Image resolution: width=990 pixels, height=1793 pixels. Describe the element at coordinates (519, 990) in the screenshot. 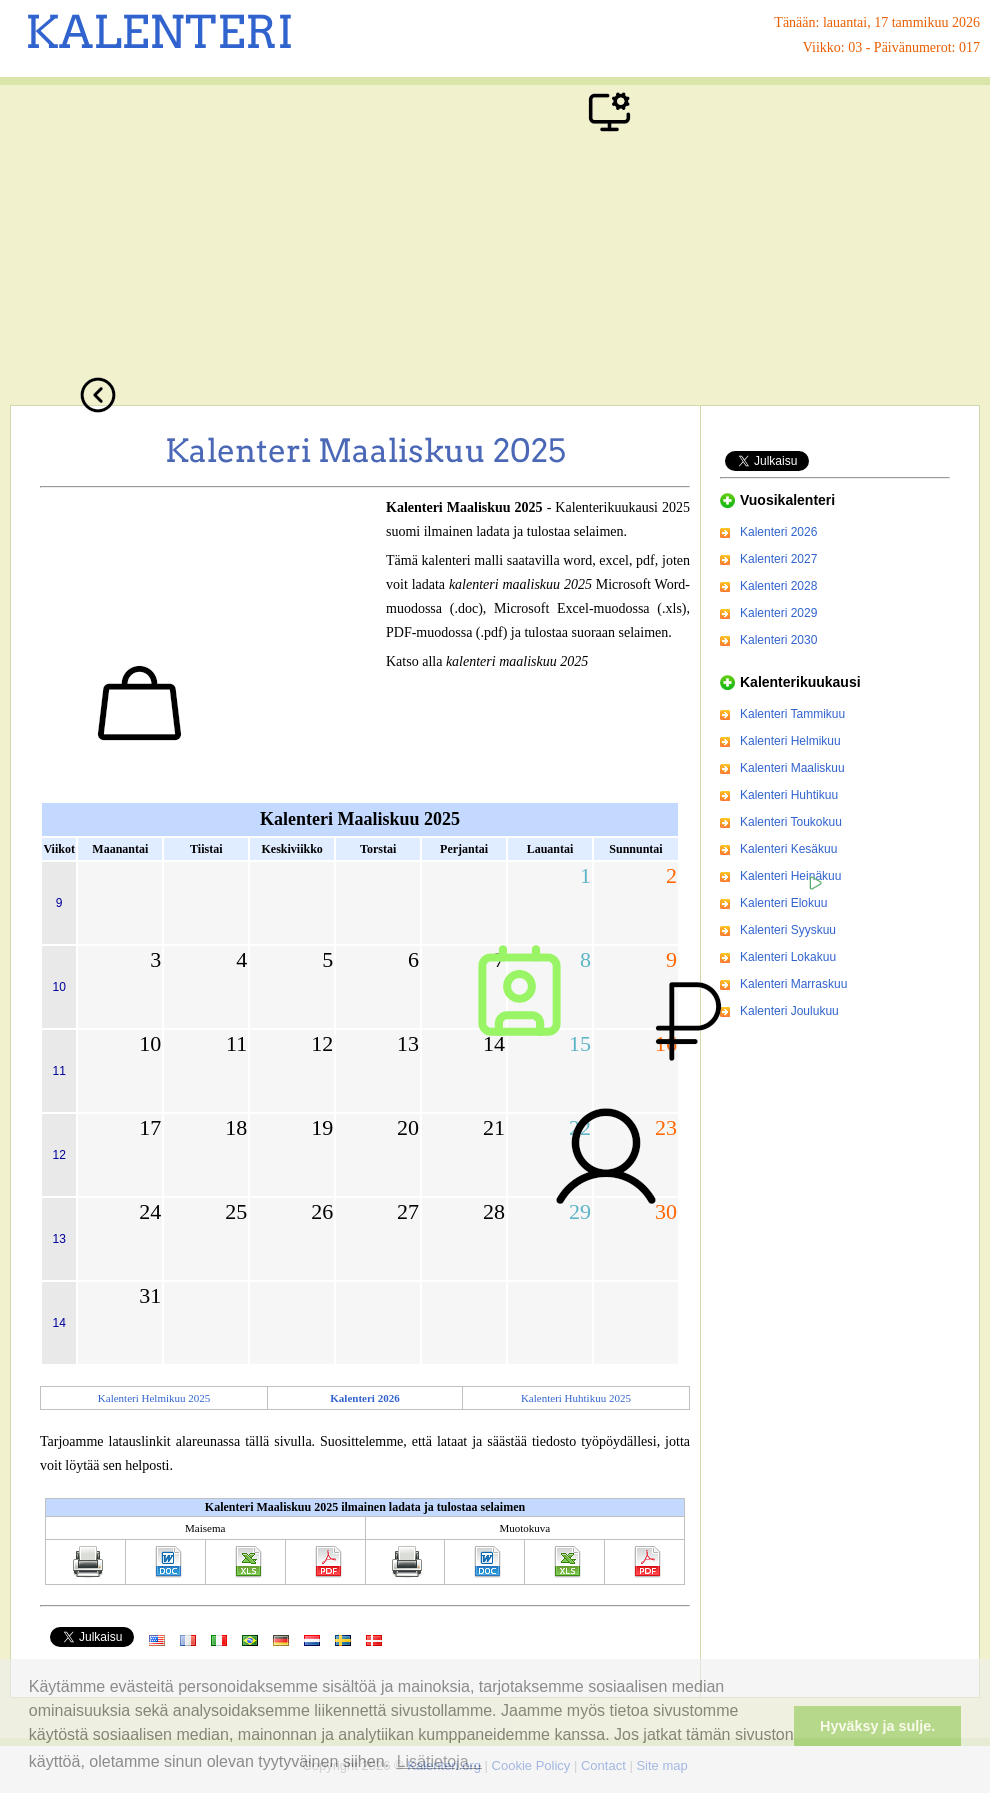

I see `view contact details` at that location.